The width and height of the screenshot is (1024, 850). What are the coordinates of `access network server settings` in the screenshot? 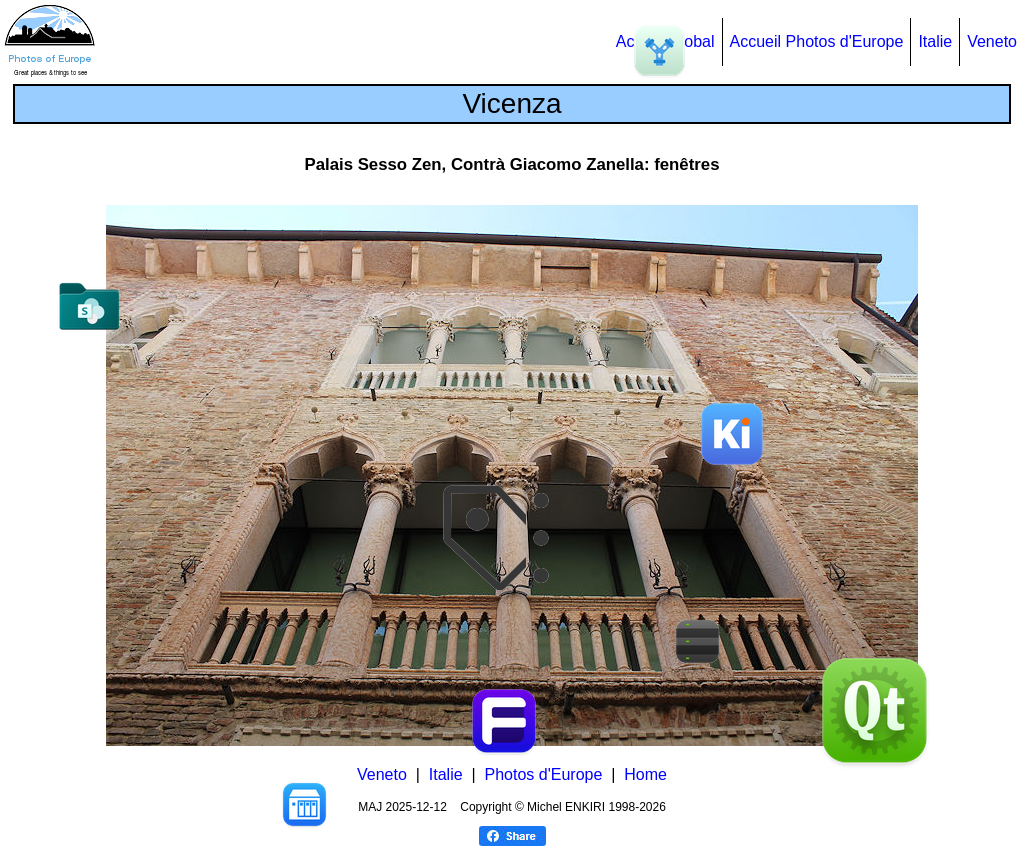 It's located at (697, 641).